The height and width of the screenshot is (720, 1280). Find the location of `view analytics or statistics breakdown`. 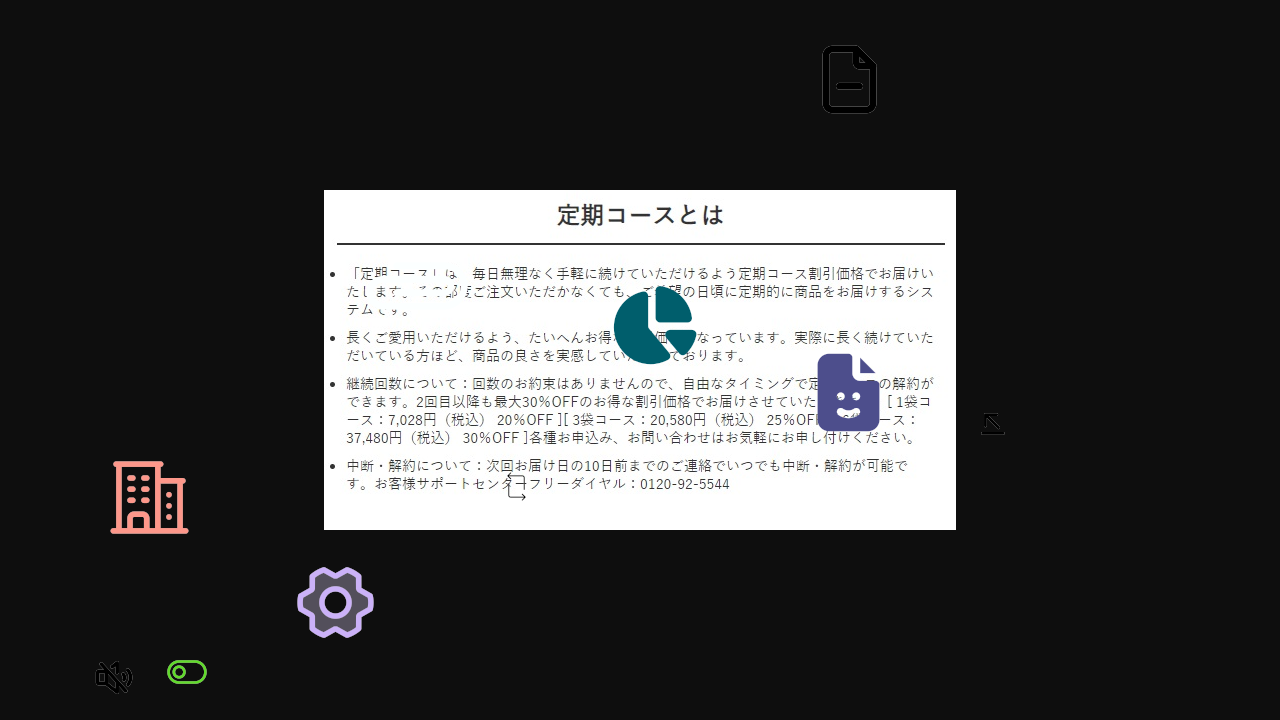

view analytics or statistics breakdown is located at coordinates (653, 325).